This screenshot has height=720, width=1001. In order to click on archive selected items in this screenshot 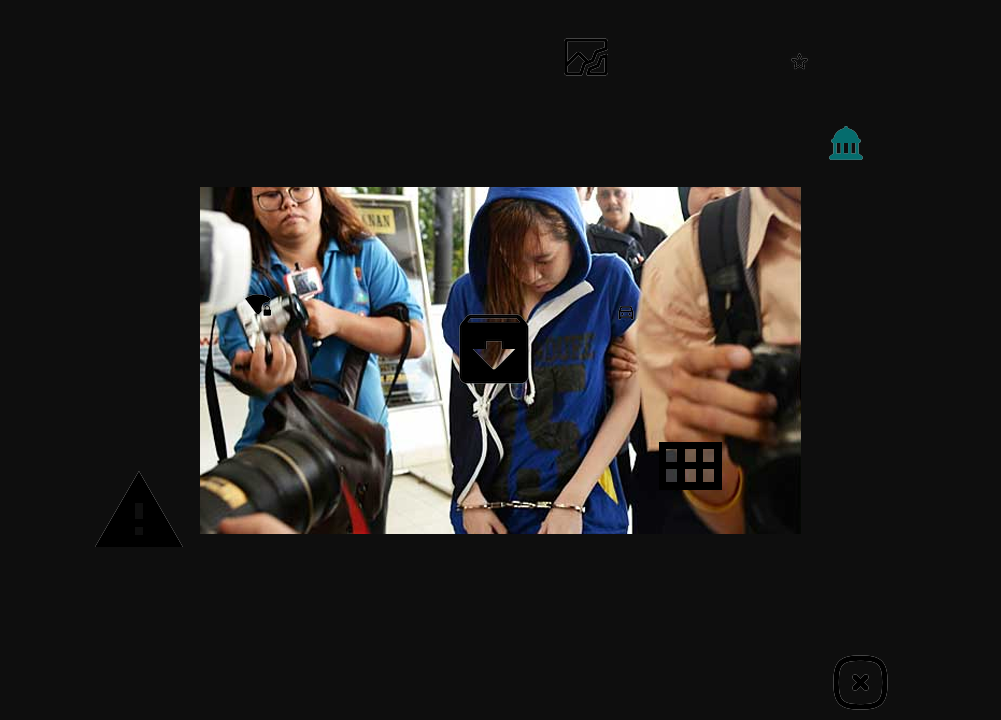, I will do `click(494, 349)`.